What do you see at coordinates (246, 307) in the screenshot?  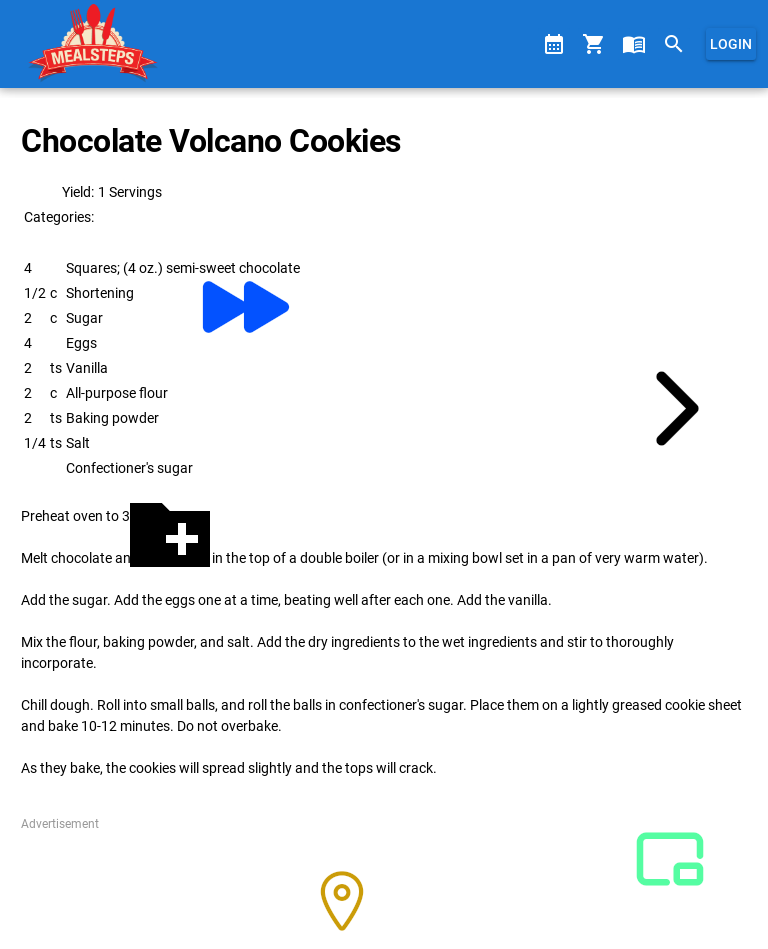 I see `skip to the next track` at bounding box center [246, 307].